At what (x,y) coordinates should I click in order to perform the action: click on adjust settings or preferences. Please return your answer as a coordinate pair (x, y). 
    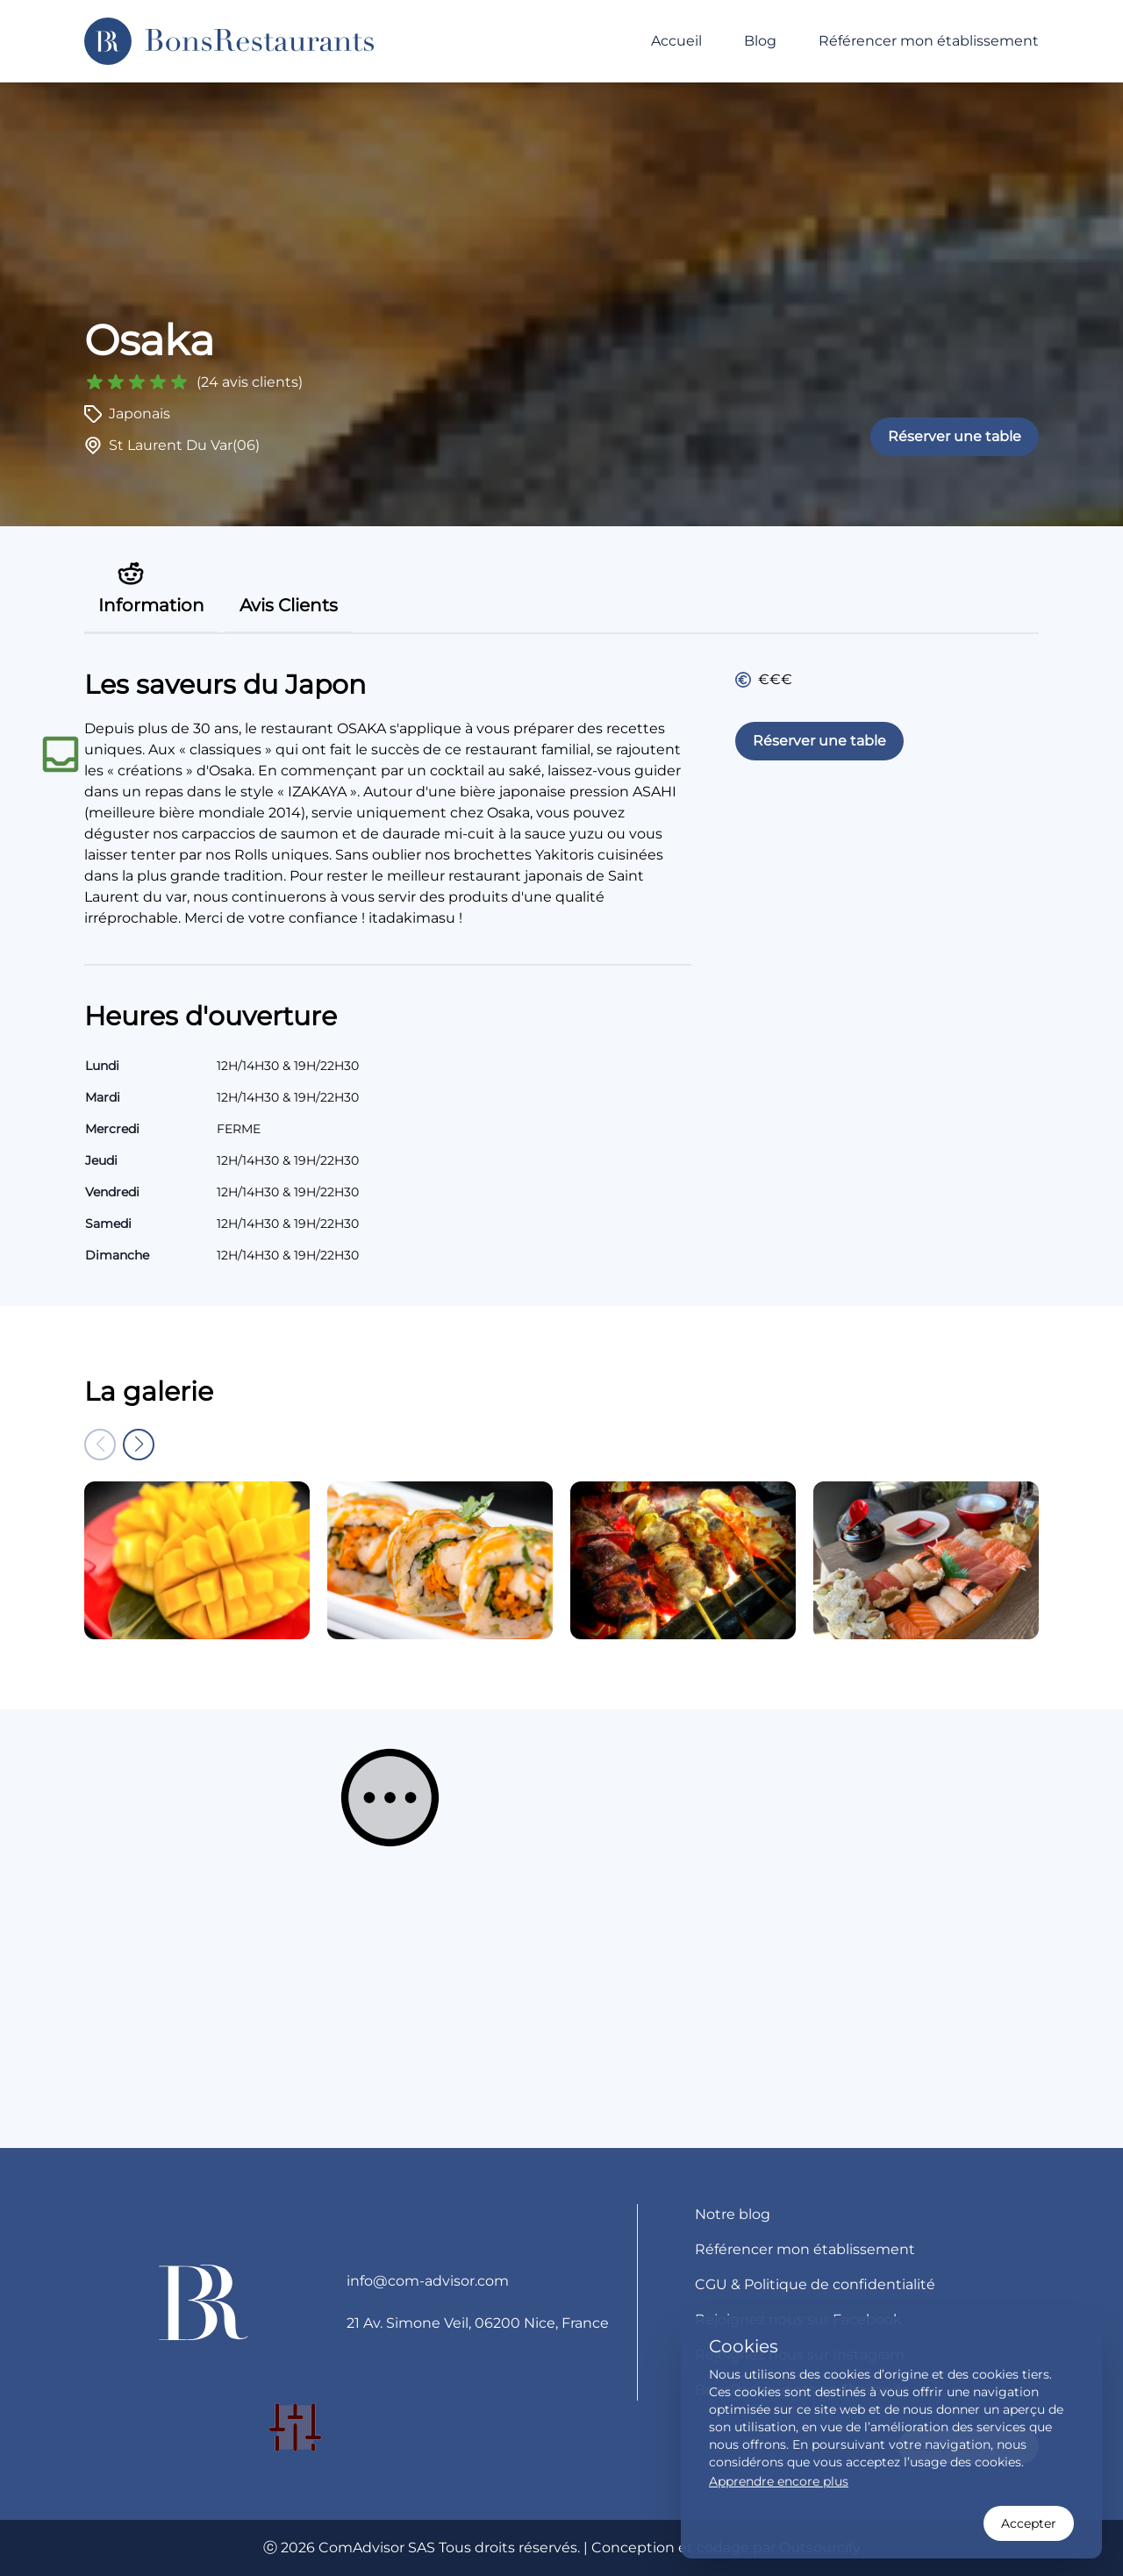
    Looking at the image, I should click on (295, 2427).